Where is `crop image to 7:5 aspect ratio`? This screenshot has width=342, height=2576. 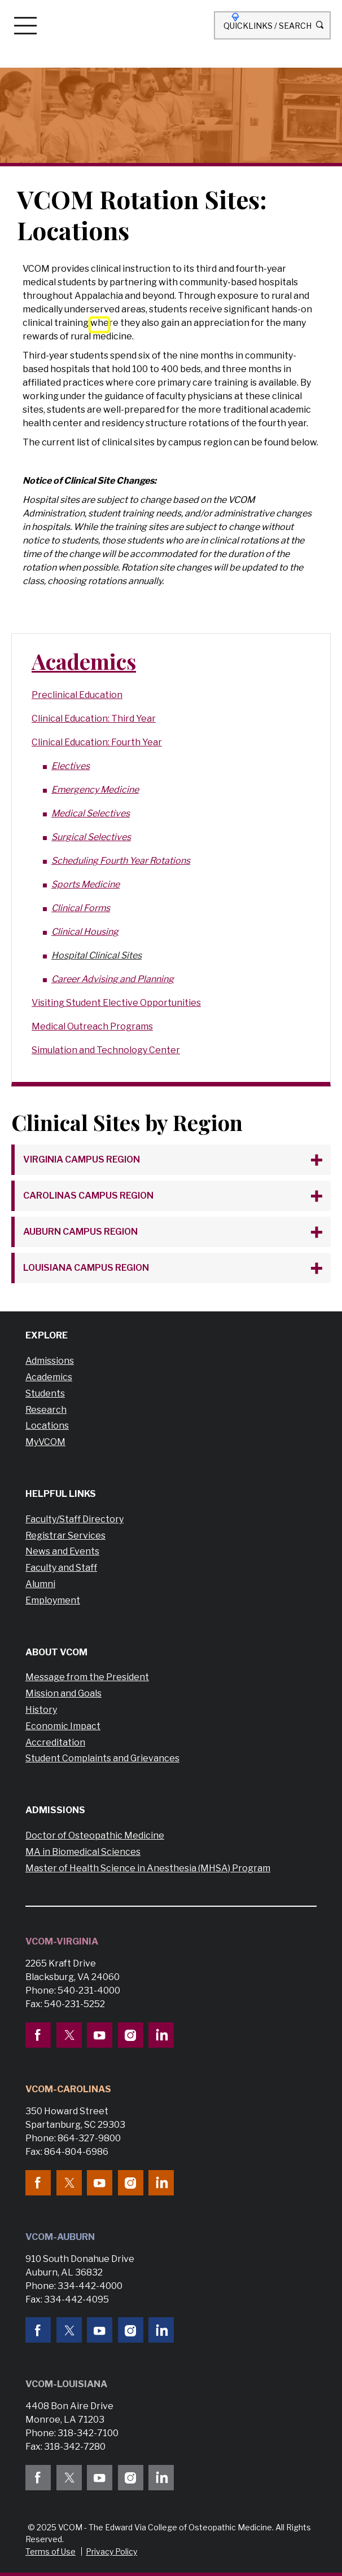 crop image to 7:5 aspect ratio is located at coordinates (99, 325).